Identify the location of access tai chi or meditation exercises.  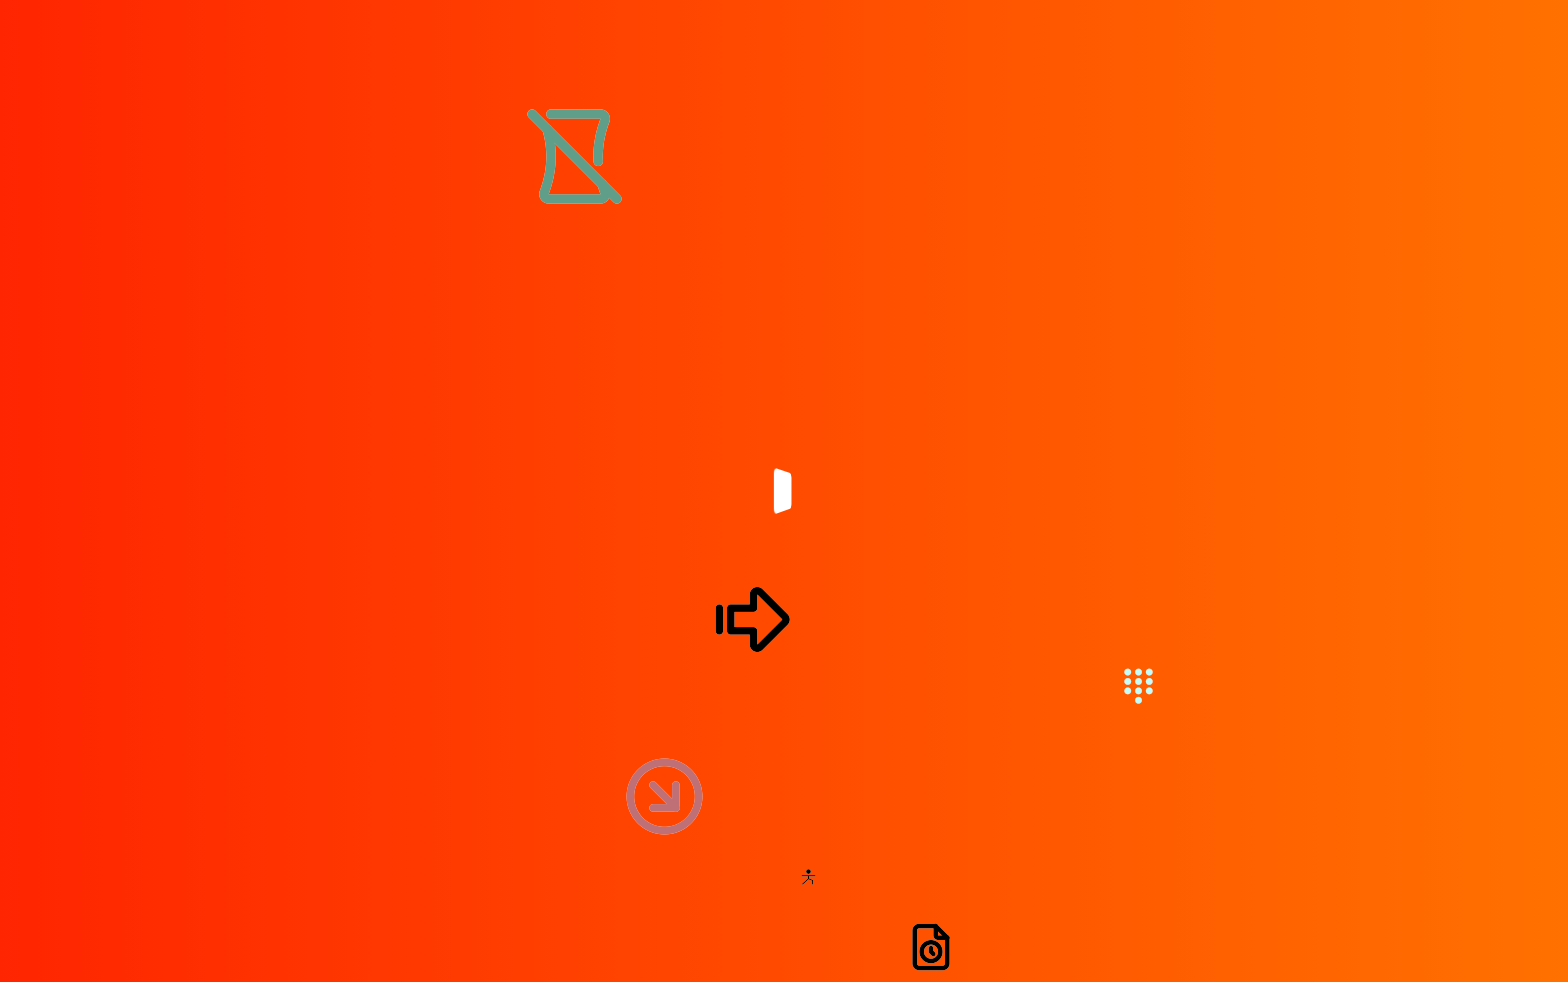
(808, 877).